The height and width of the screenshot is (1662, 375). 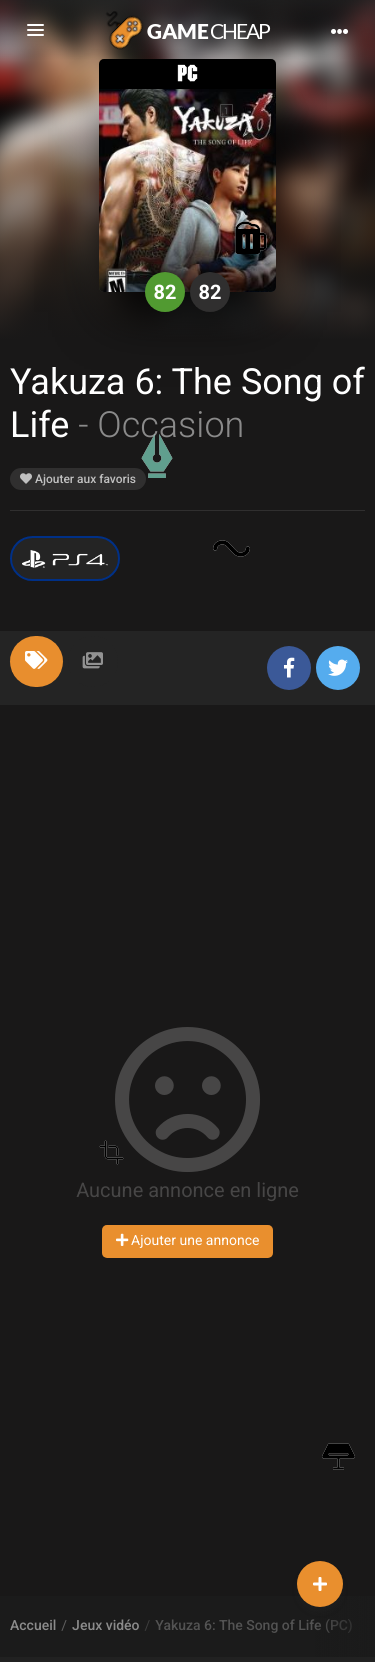 What do you see at coordinates (231, 548) in the screenshot?
I see `indicates approximate or similar value` at bounding box center [231, 548].